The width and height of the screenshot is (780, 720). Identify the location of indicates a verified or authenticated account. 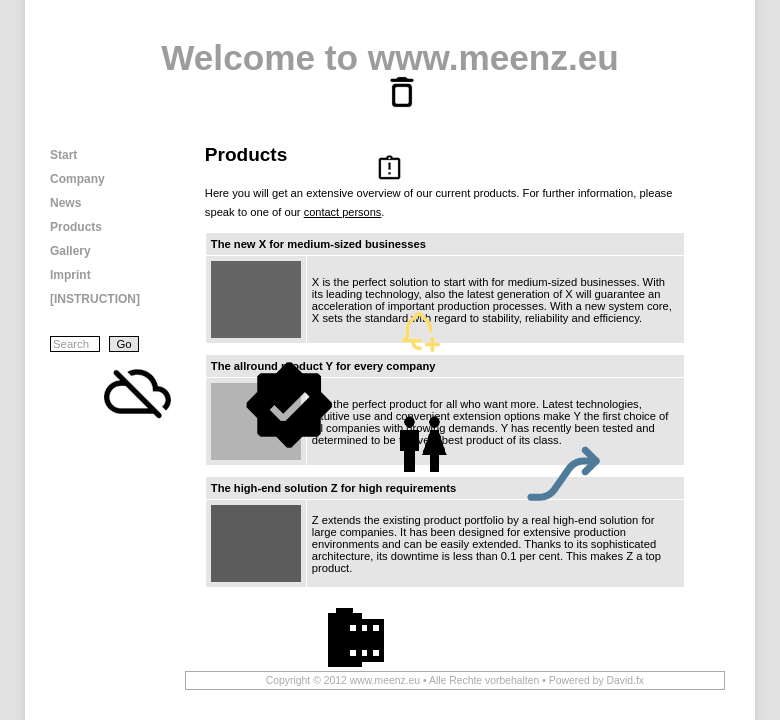
(289, 405).